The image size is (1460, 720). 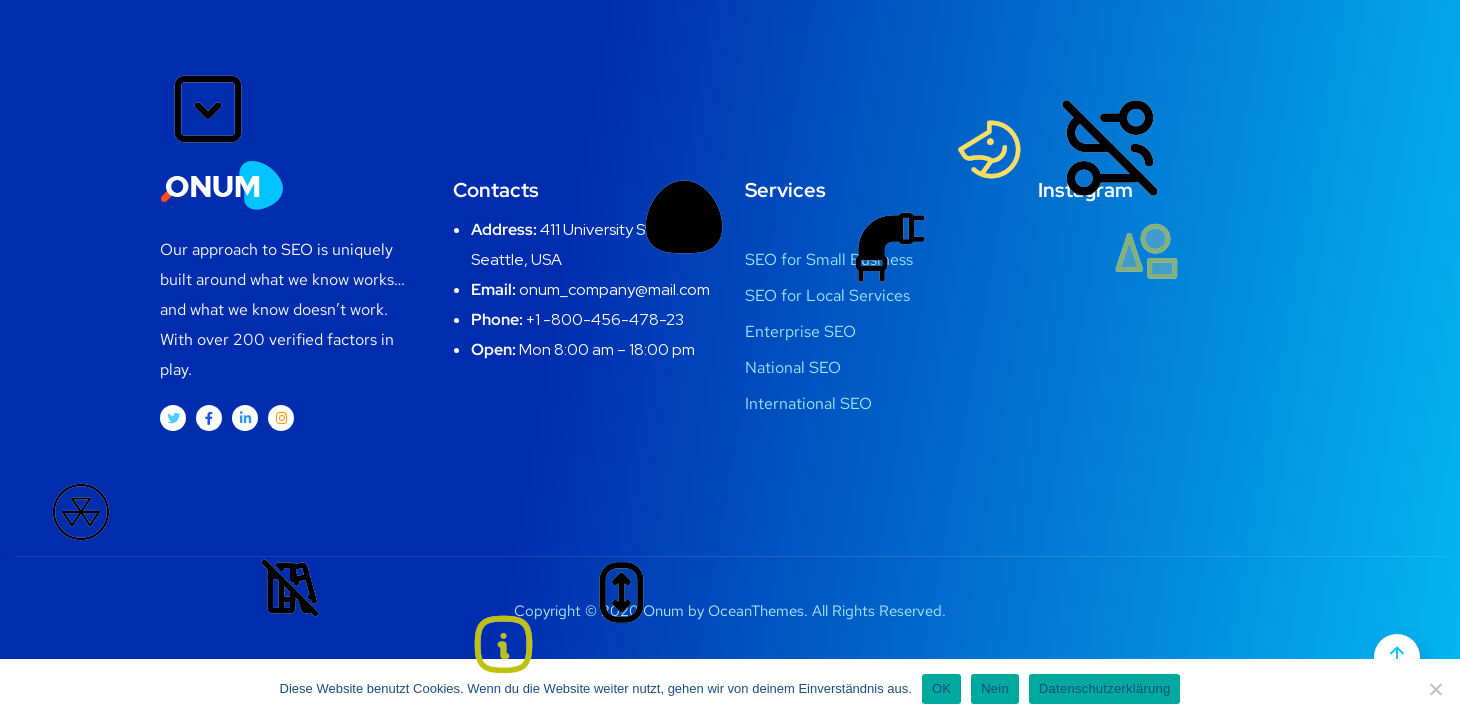 I want to click on expand content or reveal more options, so click(x=208, y=109).